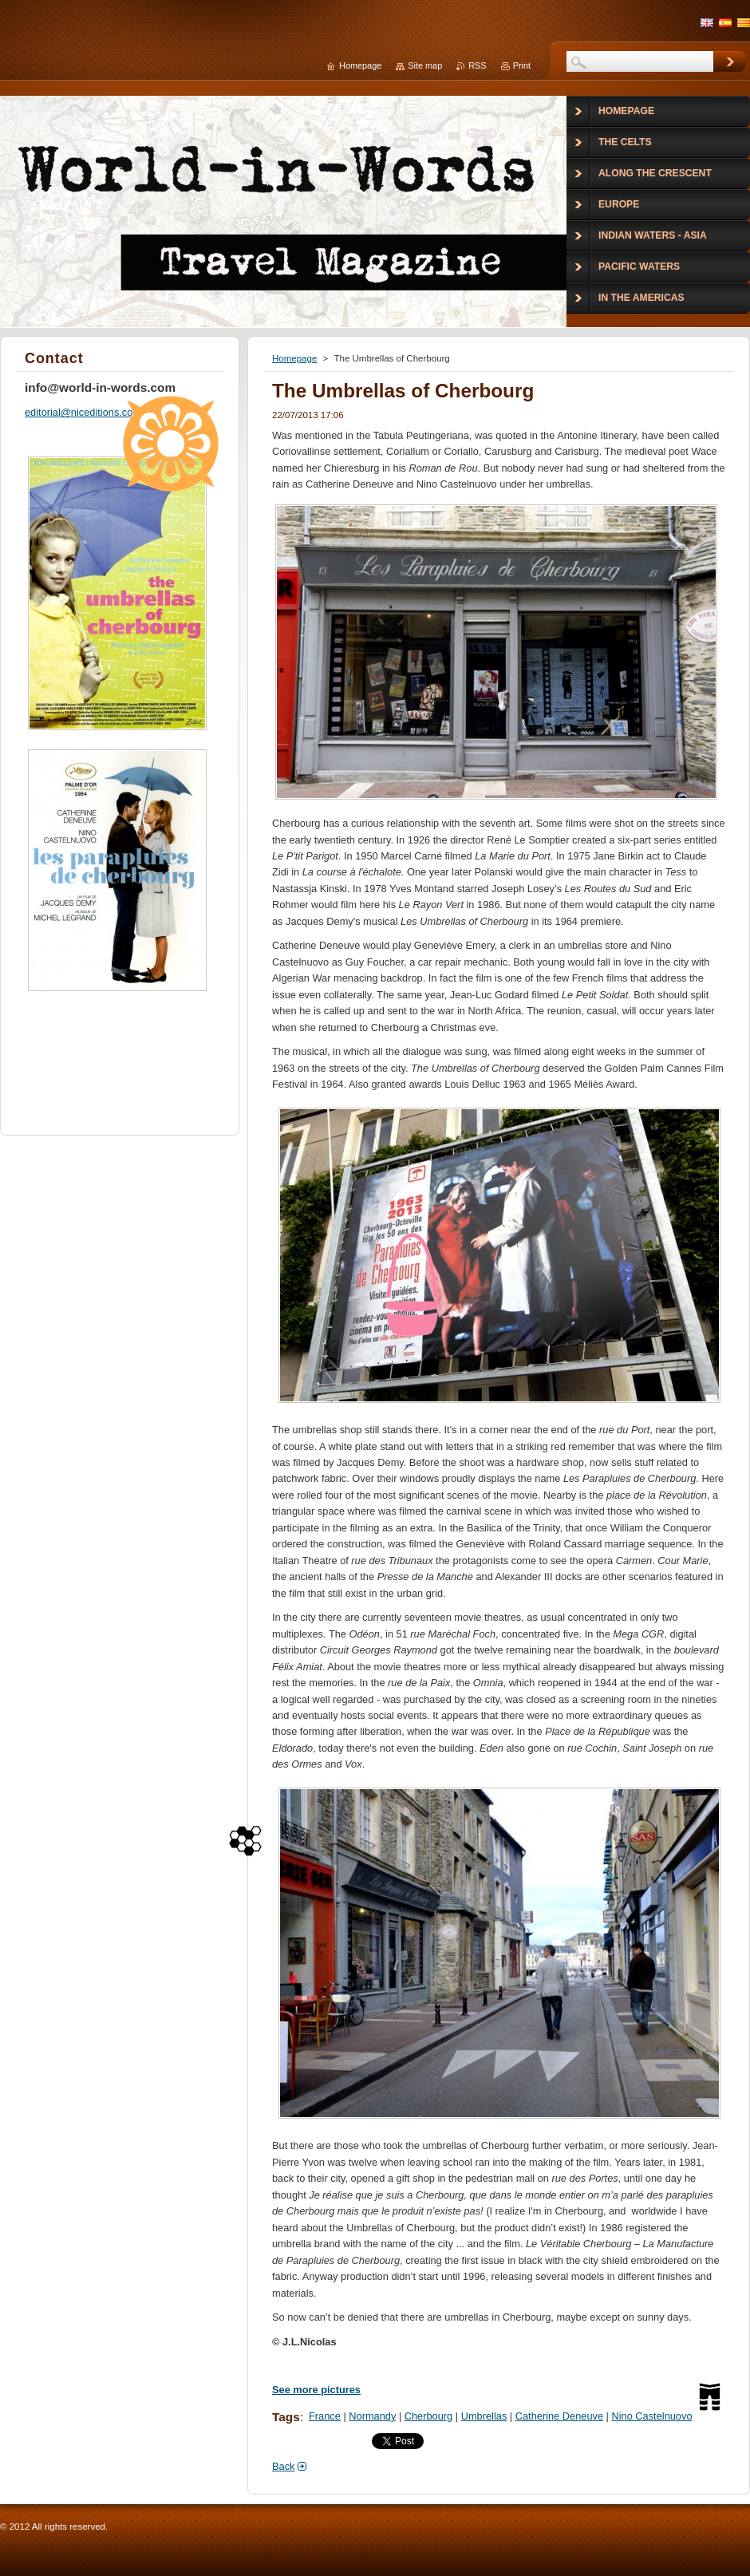  Describe the element at coordinates (709, 2396) in the screenshot. I see `equip armored leg gear` at that location.